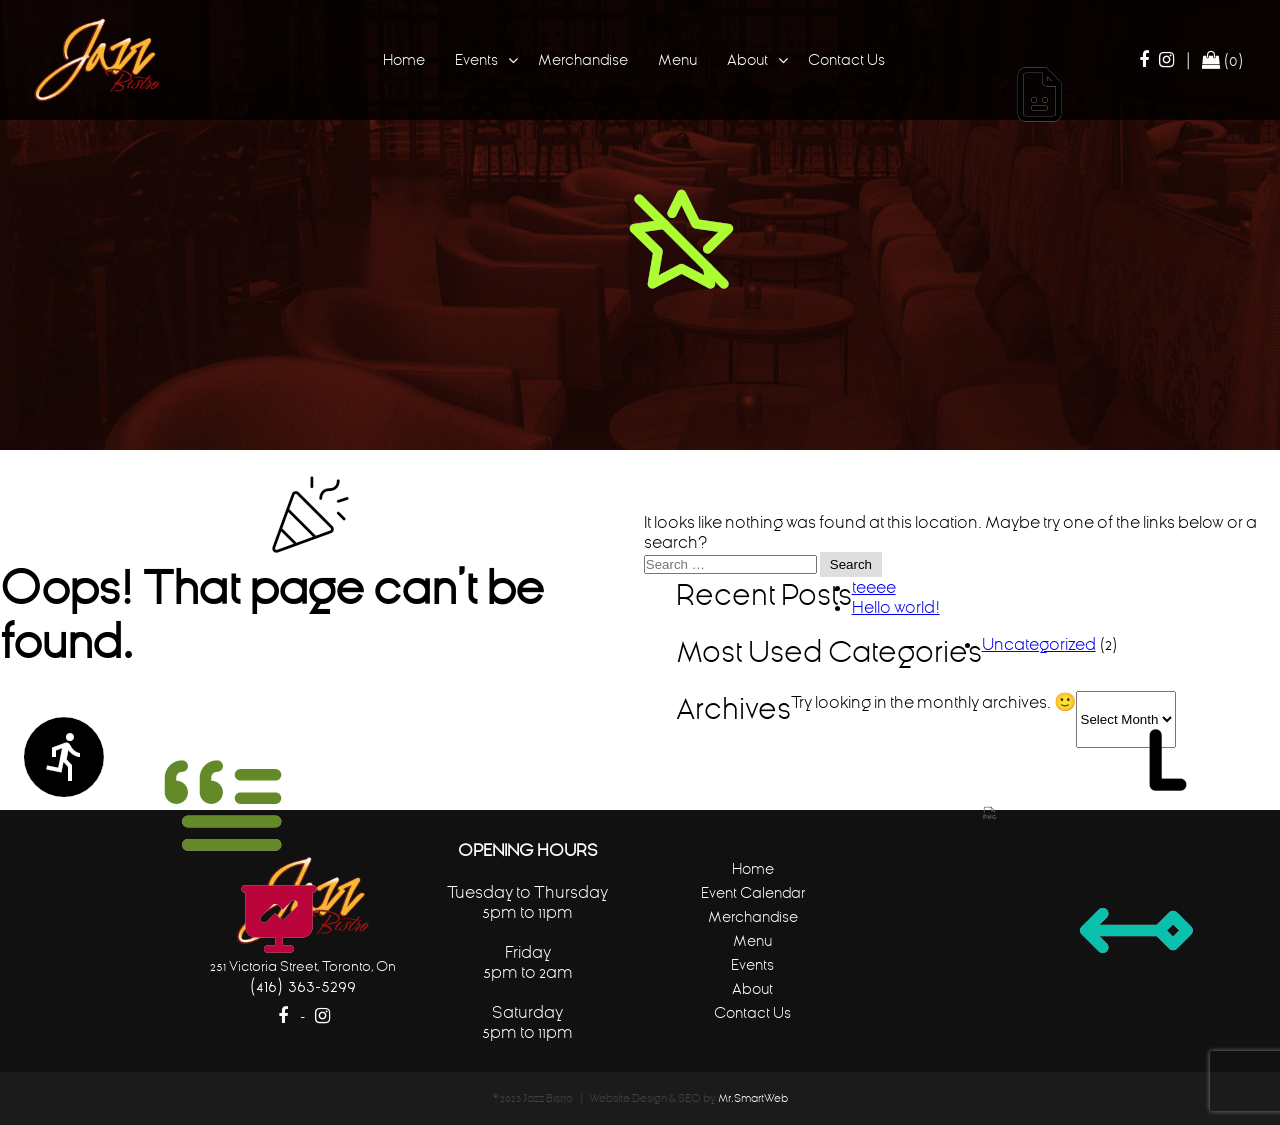  What do you see at coordinates (1039, 94) in the screenshot?
I see `document with neutral status or feedback` at bounding box center [1039, 94].